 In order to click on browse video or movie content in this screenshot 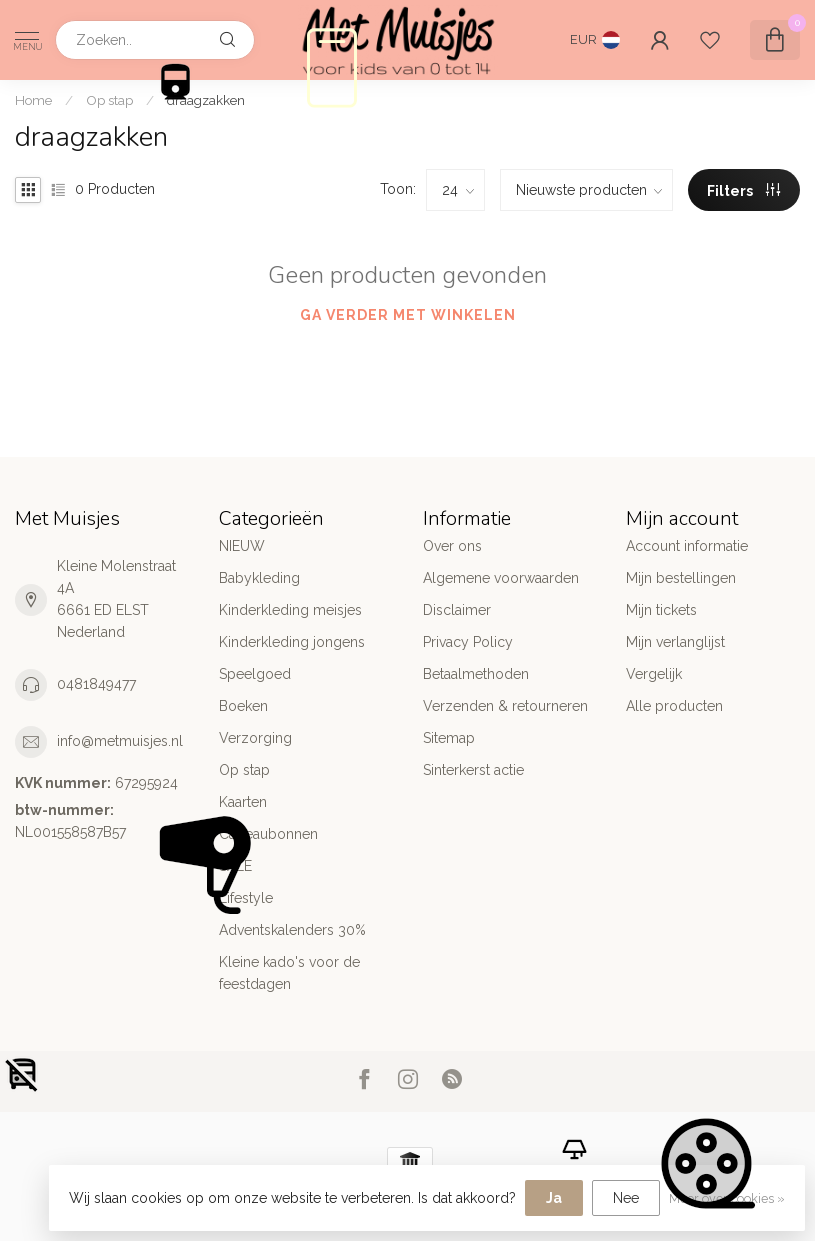, I will do `click(706, 1163)`.